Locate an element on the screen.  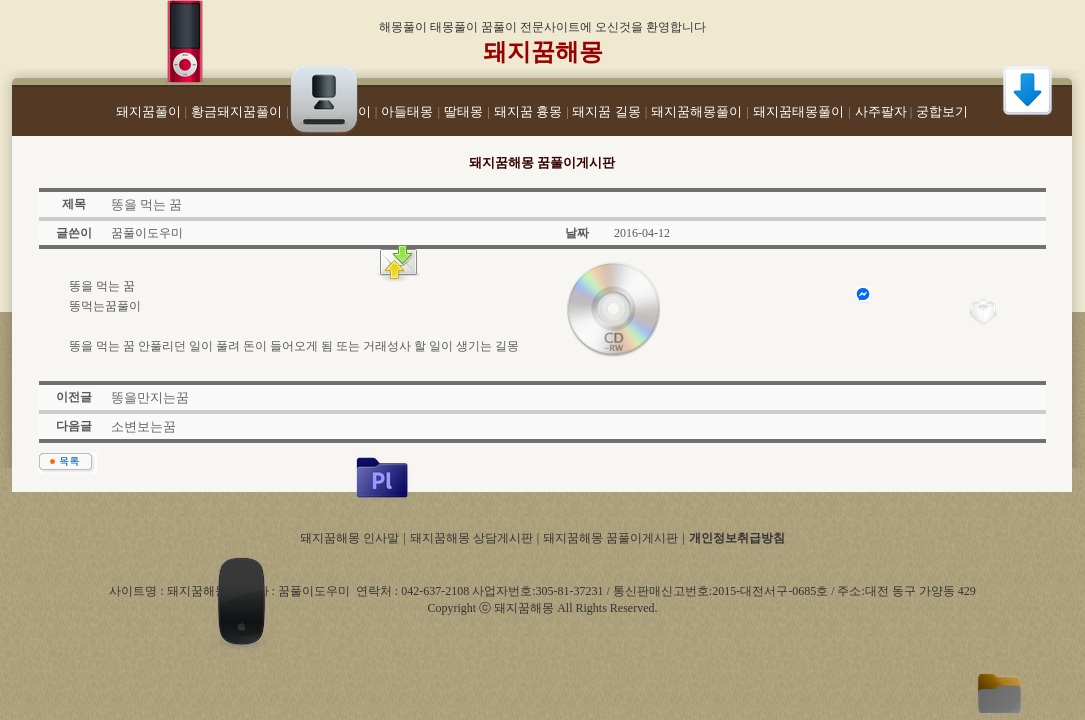
download a file or content is located at coordinates (1027, 90).